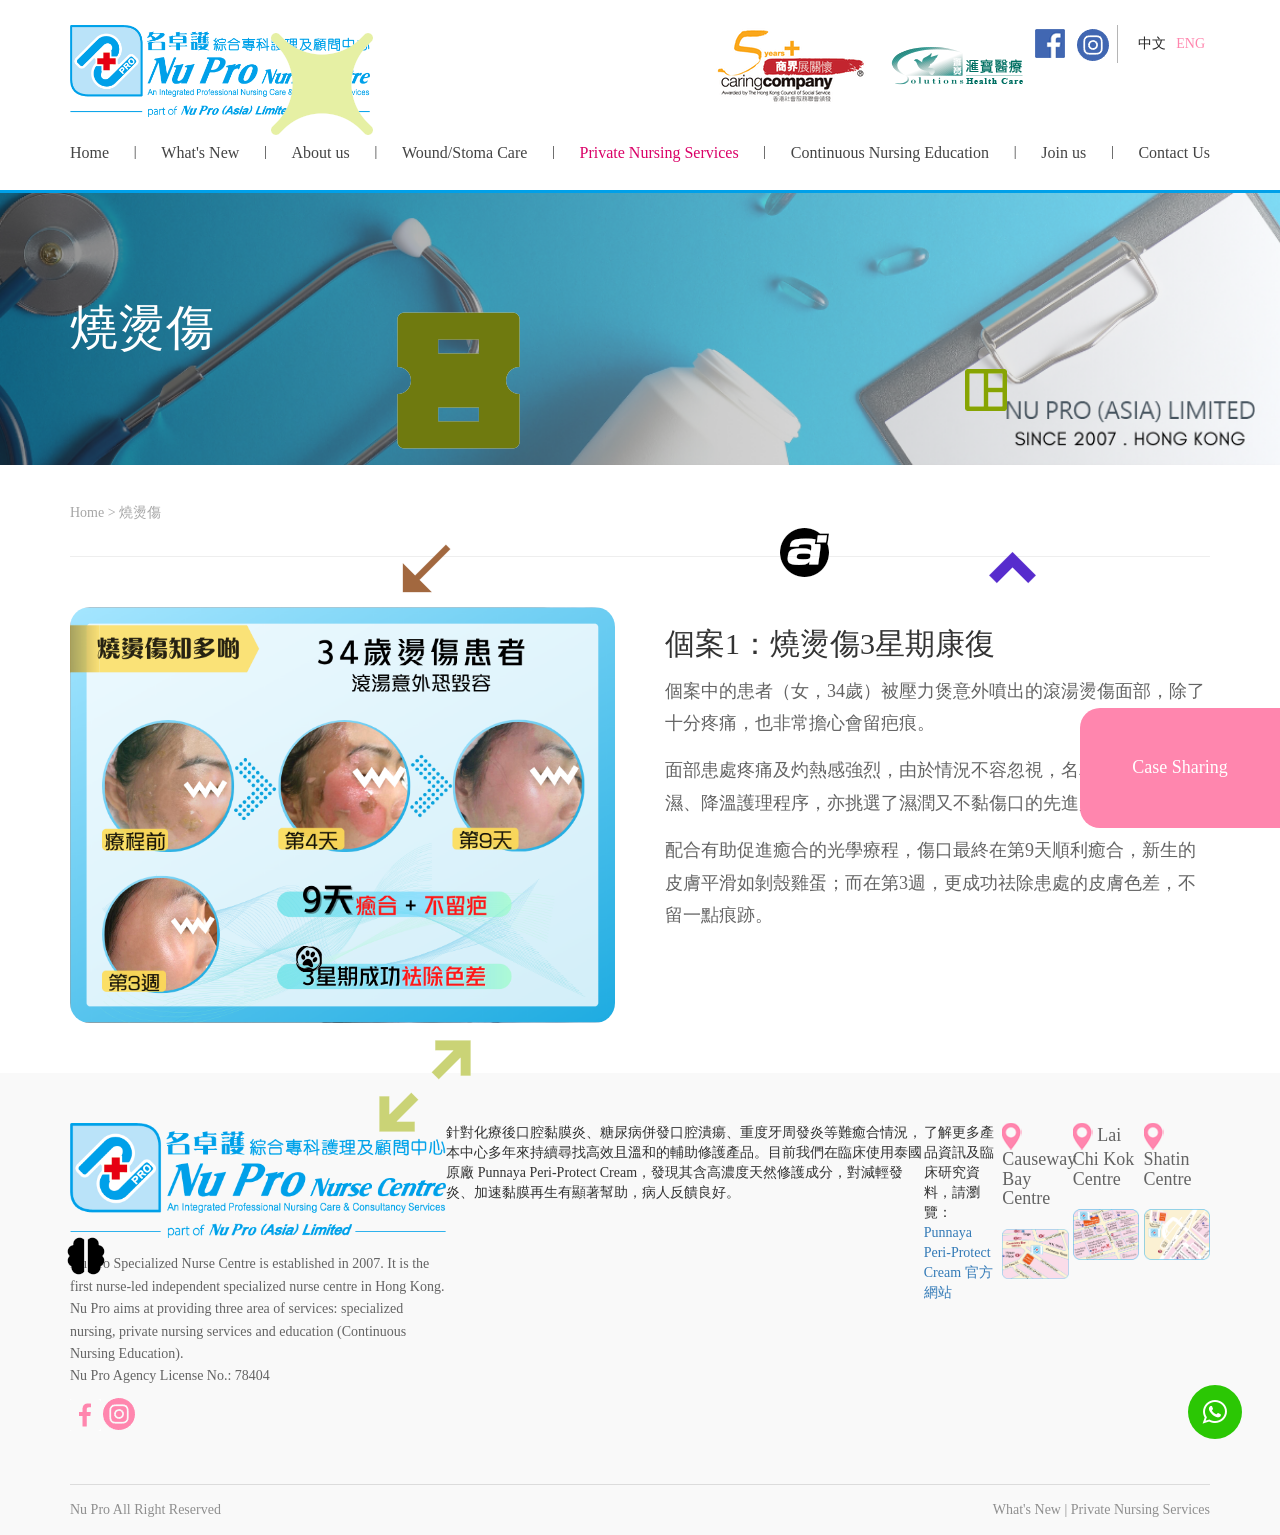  What do you see at coordinates (425, 569) in the screenshot?
I see `navigate back and down` at bounding box center [425, 569].